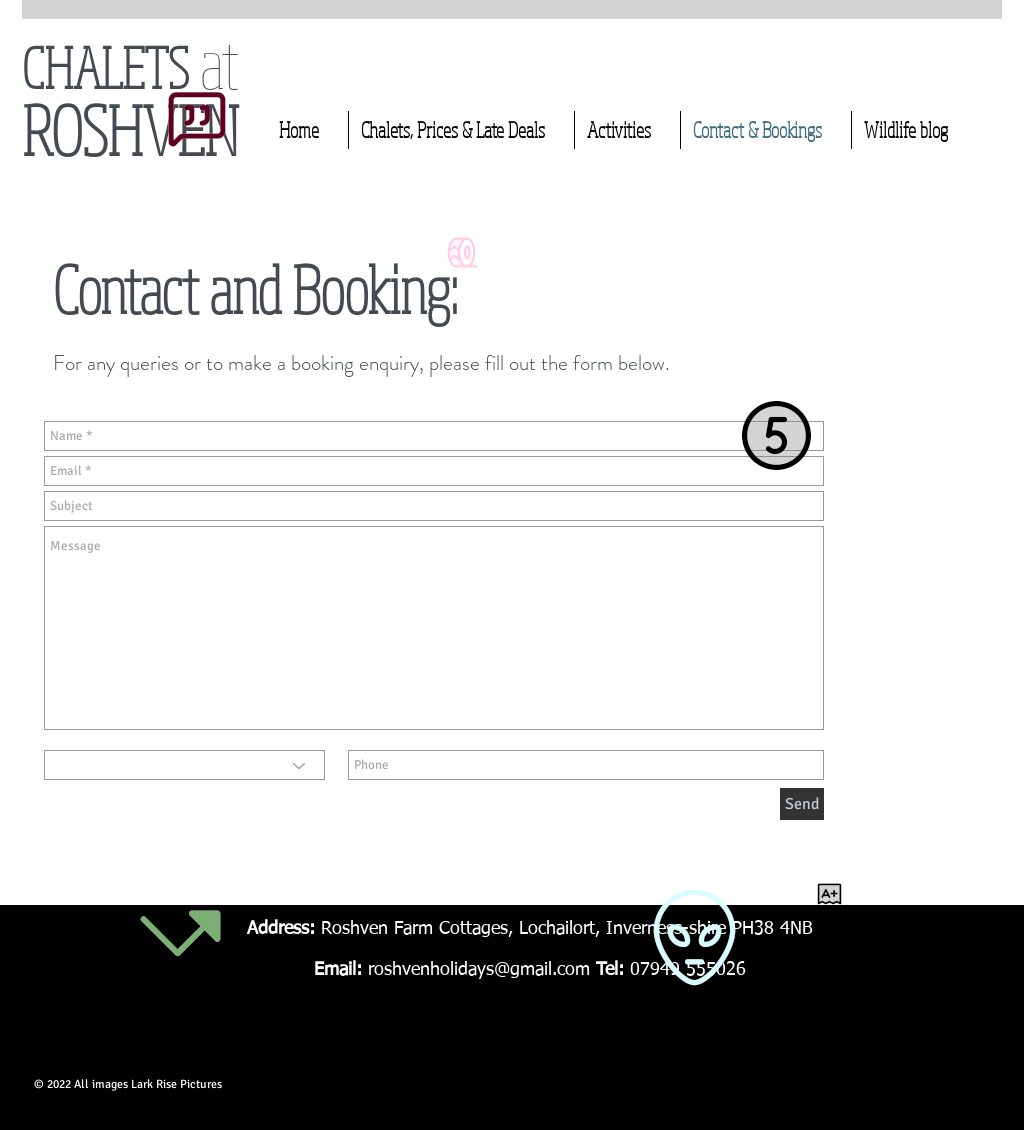 Image resolution: width=1024 pixels, height=1130 pixels. What do you see at coordinates (829, 893) in the screenshot?
I see `view exam results or grades` at bounding box center [829, 893].